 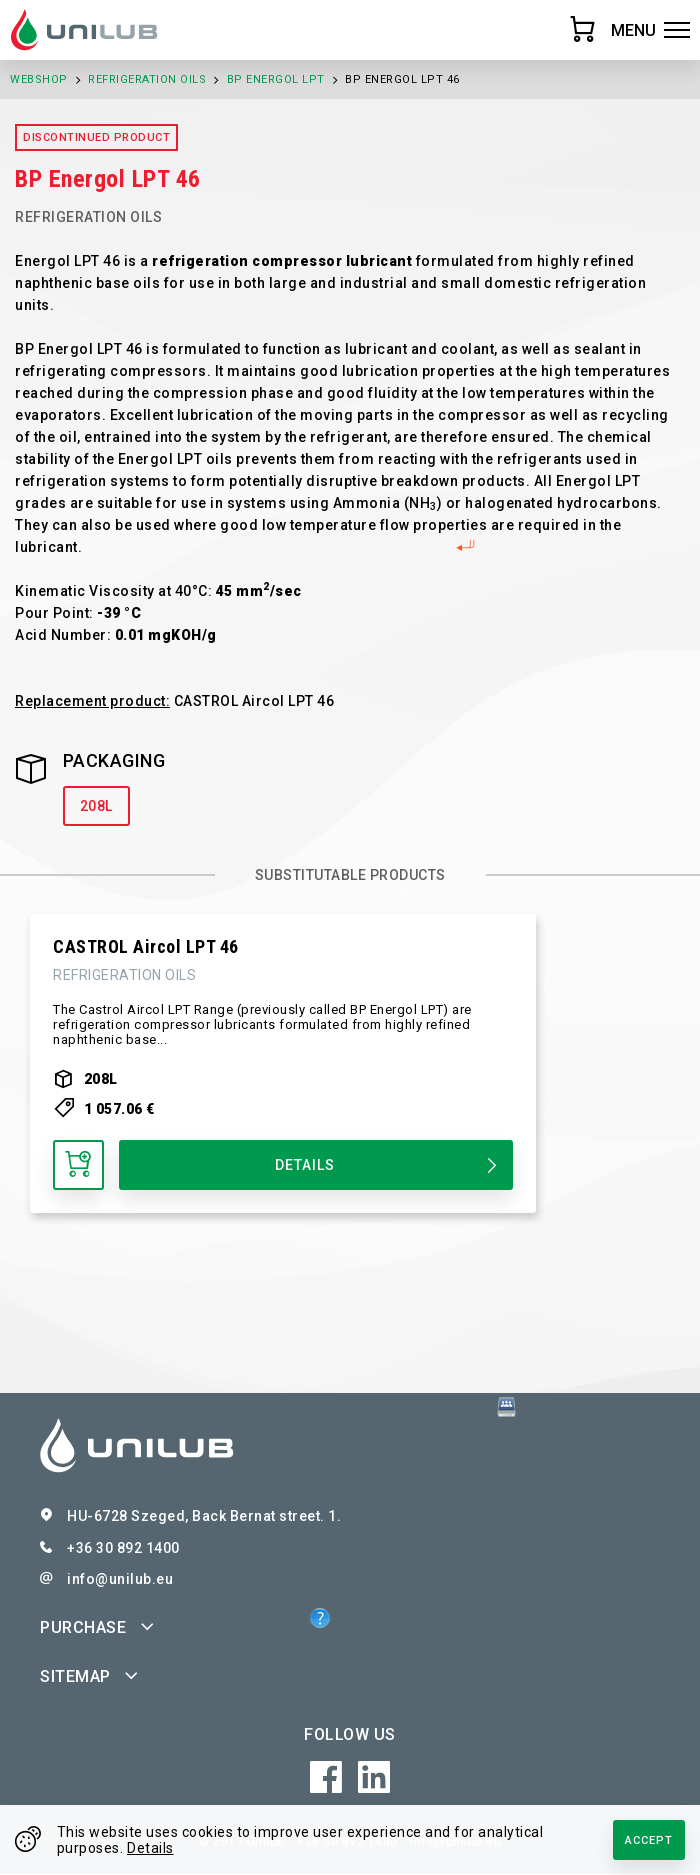 I want to click on connect to a shared file server, so click(x=506, y=1407).